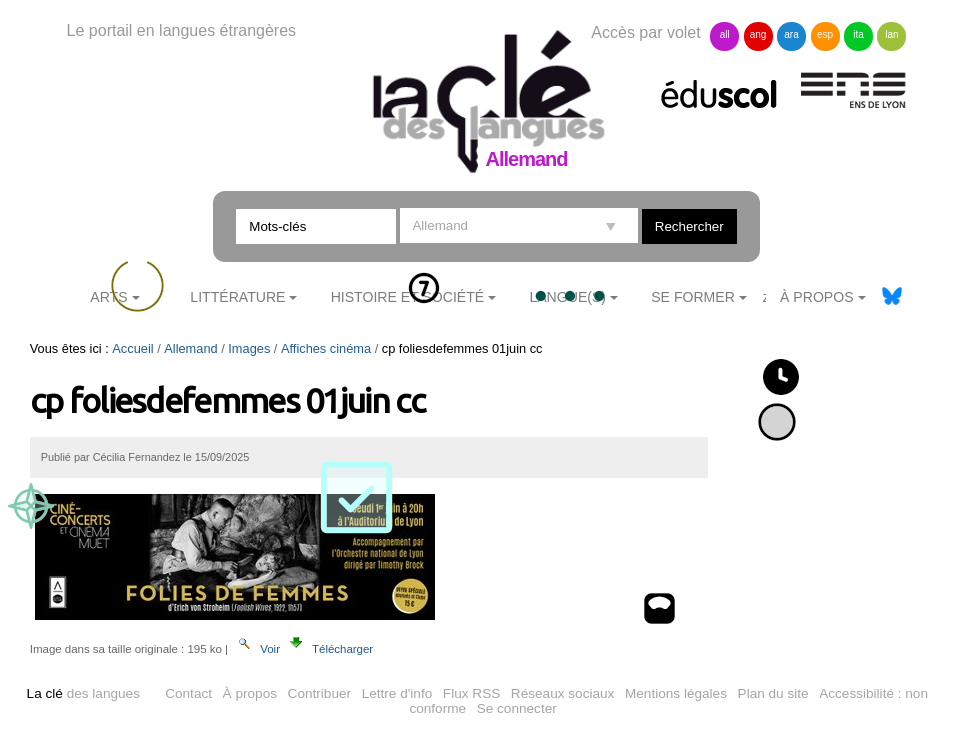  What do you see at coordinates (777, 422) in the screenshot?
I see `unselected radio button option` at bounding box center [777, 422].